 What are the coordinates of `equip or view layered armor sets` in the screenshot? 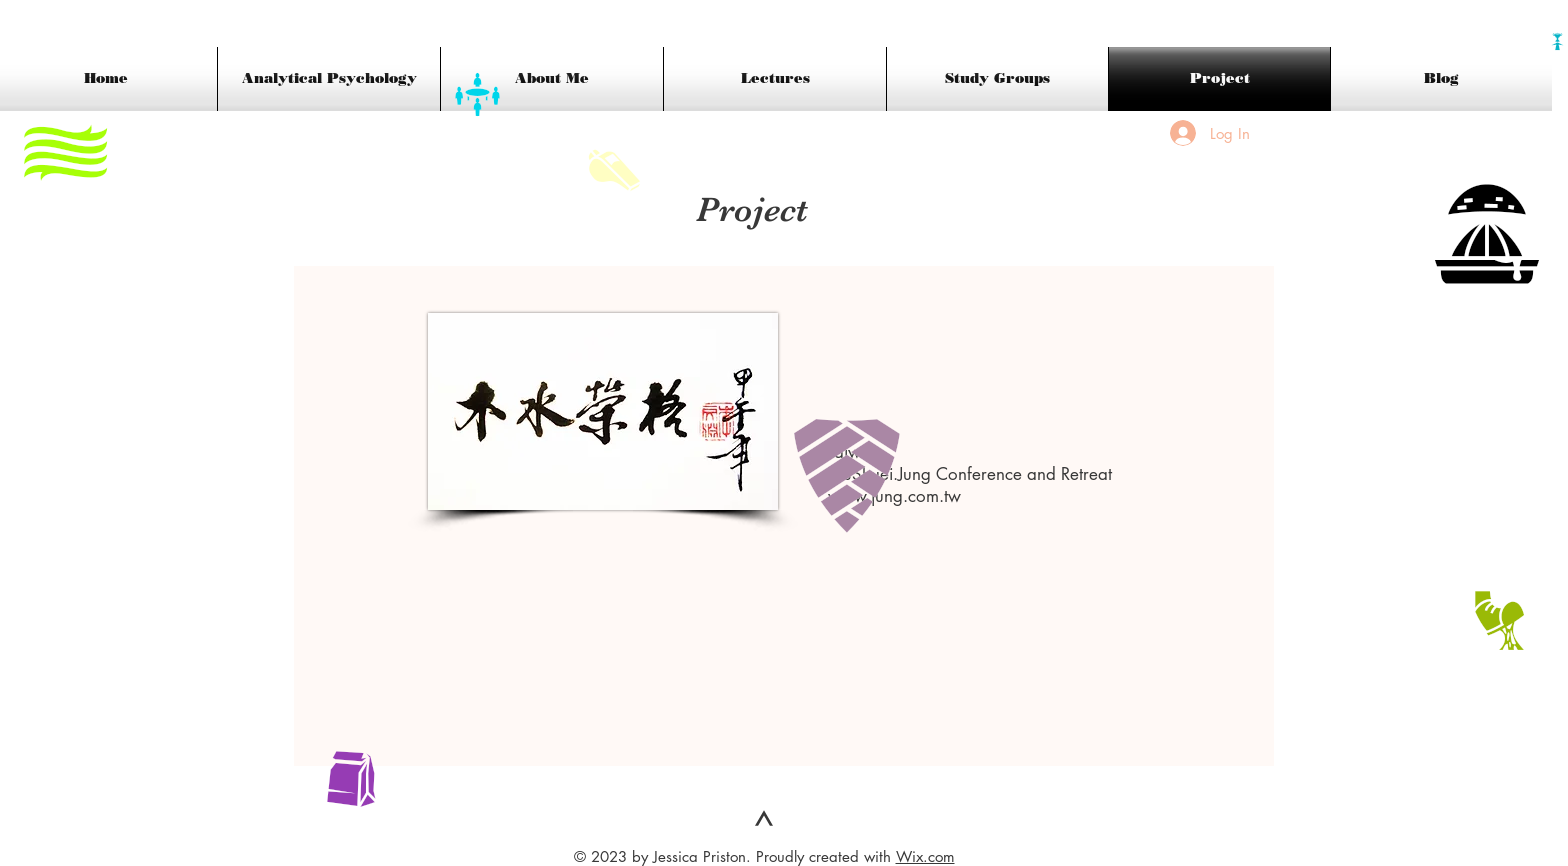 It's located at (846, 475).